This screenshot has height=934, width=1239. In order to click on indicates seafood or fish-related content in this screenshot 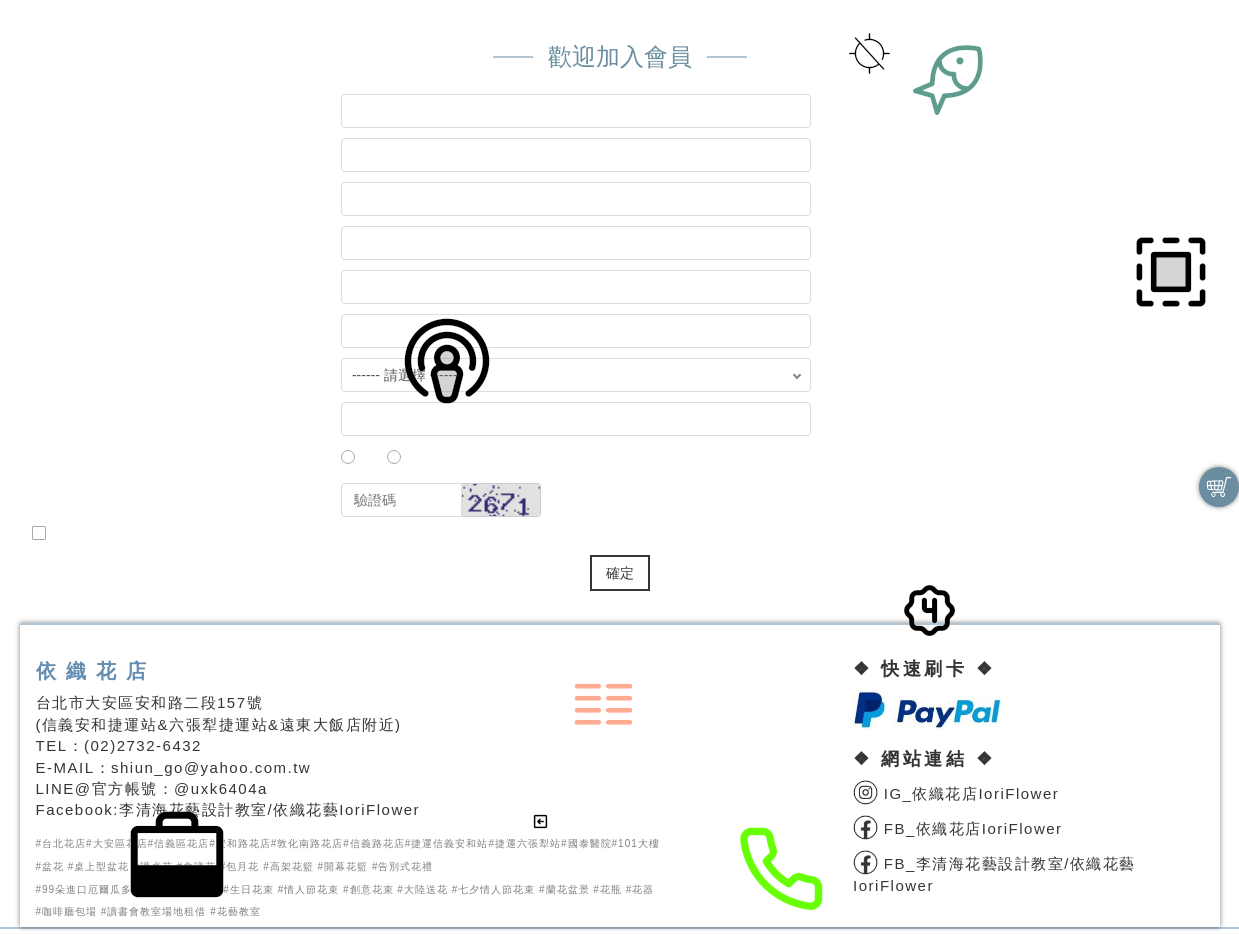, I will do `click(951, 76)`.